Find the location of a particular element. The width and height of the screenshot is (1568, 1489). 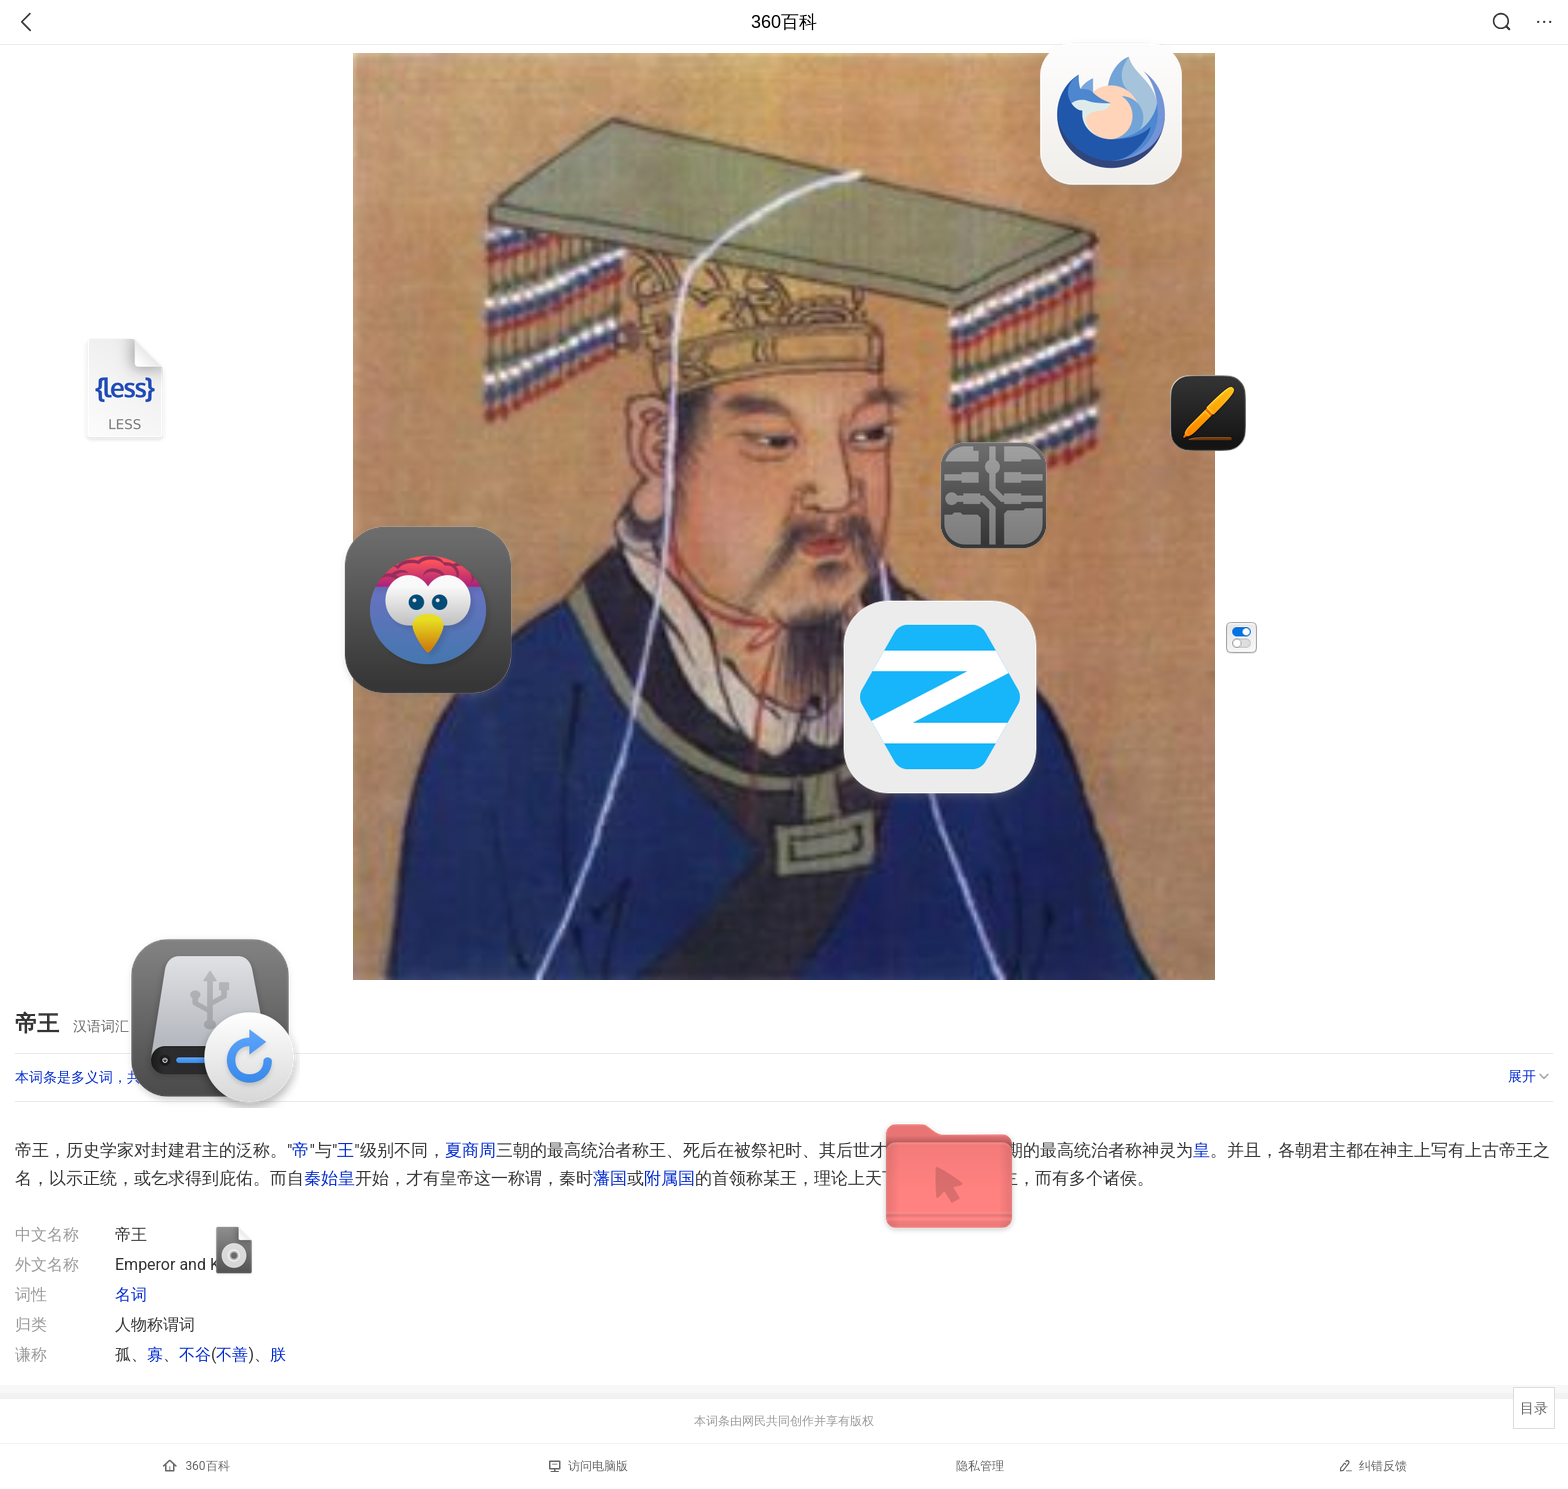

open krusader file manager with root privileges is located at coordinates (949, 1176).